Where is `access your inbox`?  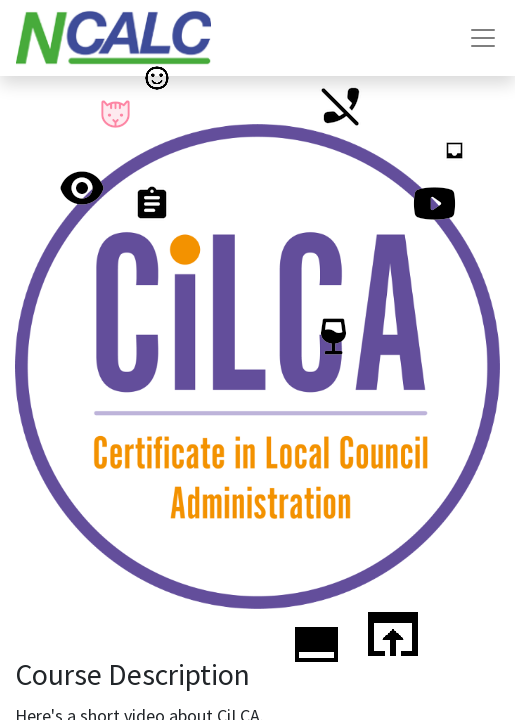
access your inbox is located at coordinates (454, 150).